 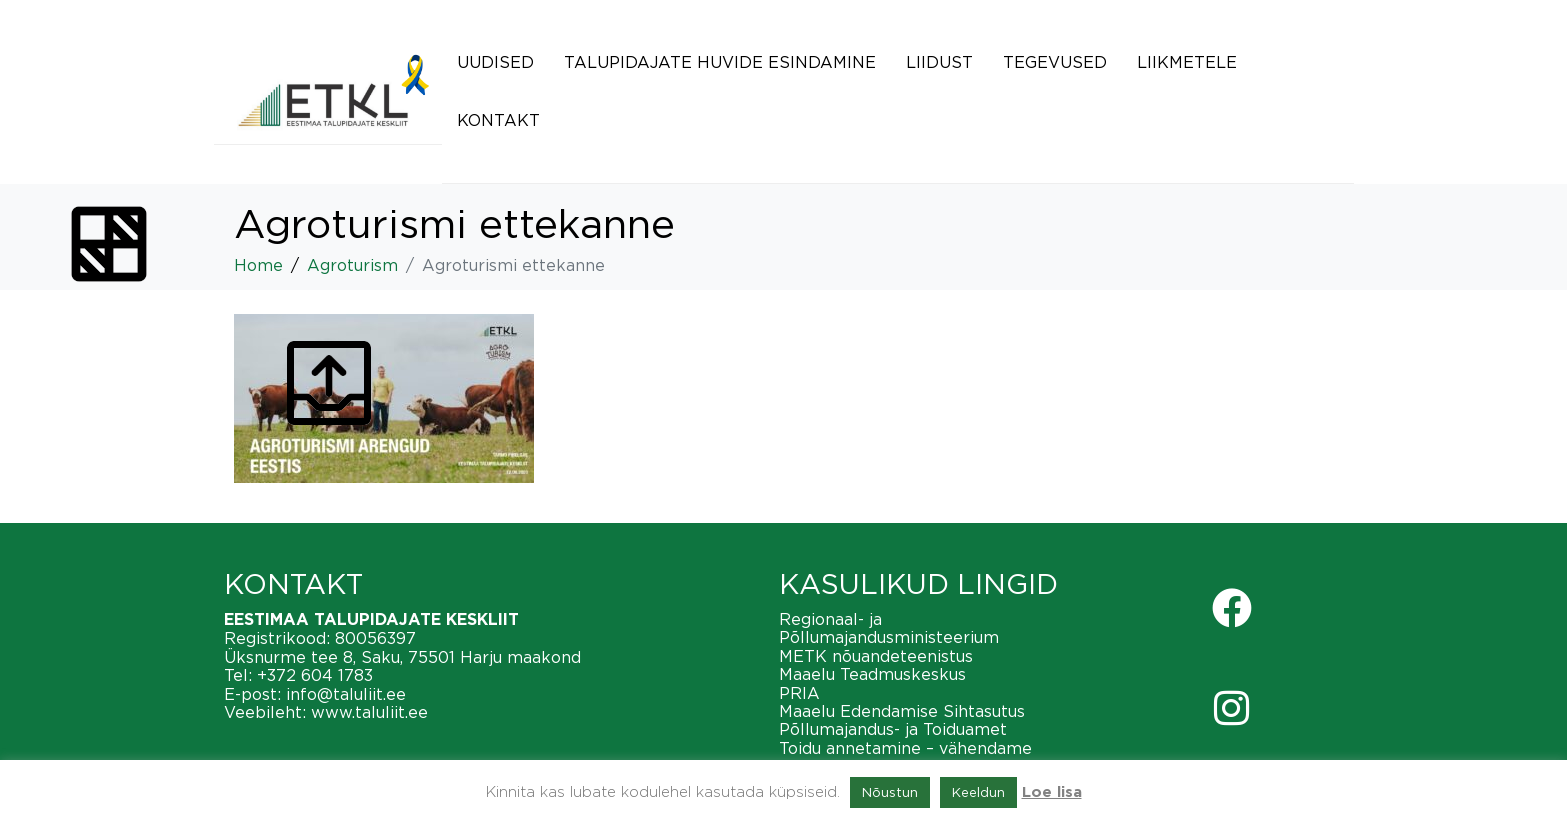 What do you see at coordinates (109, 244) in the screenshot?
I see `toggle transparency grid view` at bounding box center [109, 244].